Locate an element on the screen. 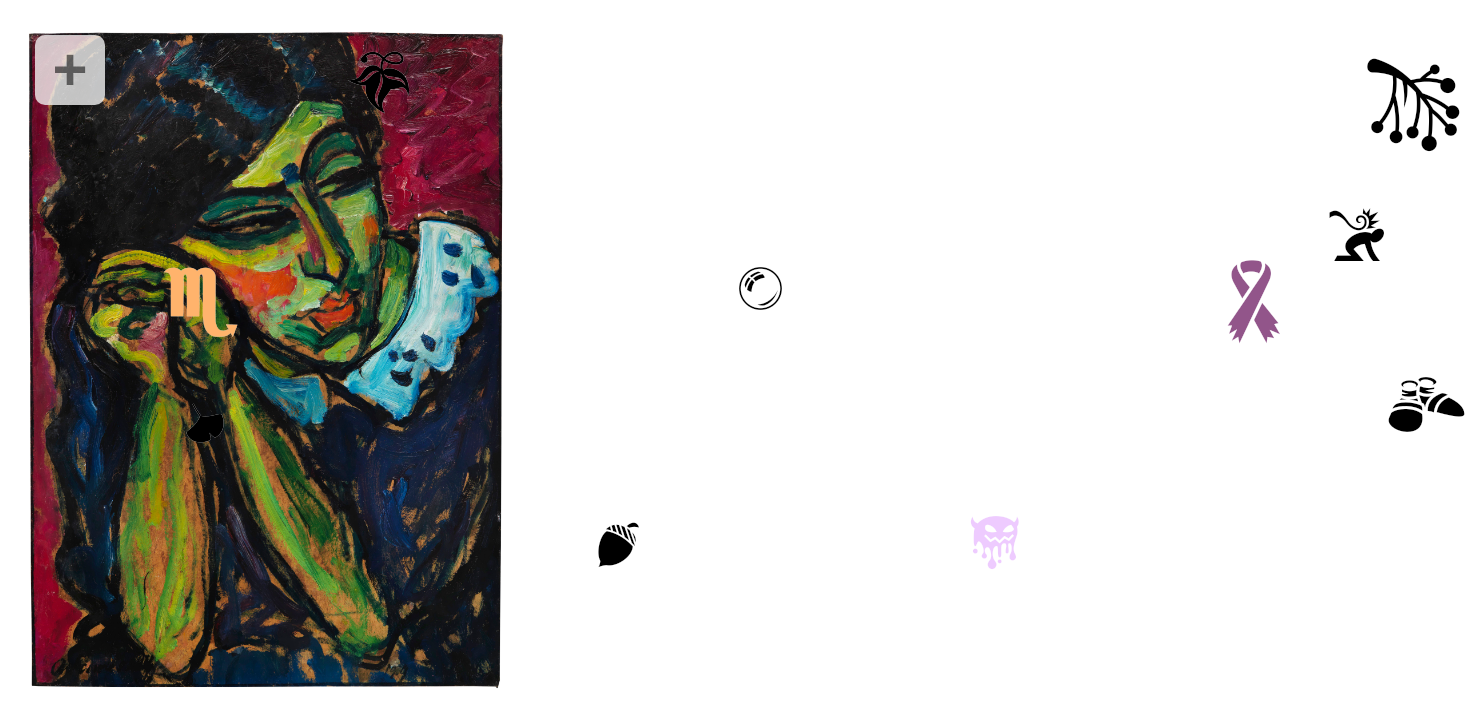 The width and height of the screenshot is (1468, 720). elderberry ingredient or crafting material is located at coordinates (1413, 103).